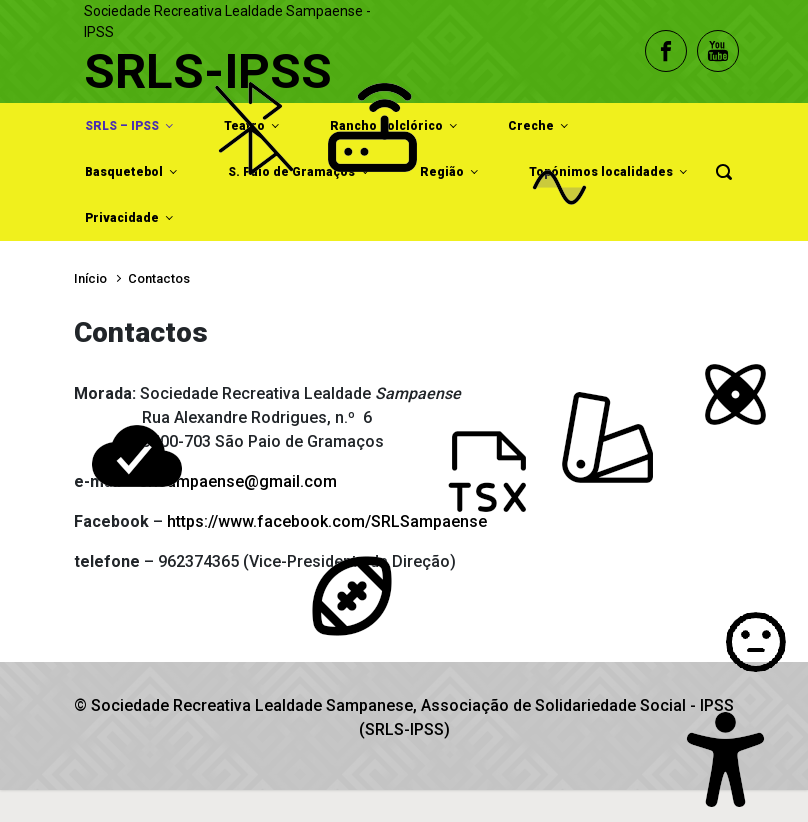 This screenshot has height=822, width=808. Describe the element at coordinates (735, 394) in the screenshot. I see `access science or chemistry tools` at that location.